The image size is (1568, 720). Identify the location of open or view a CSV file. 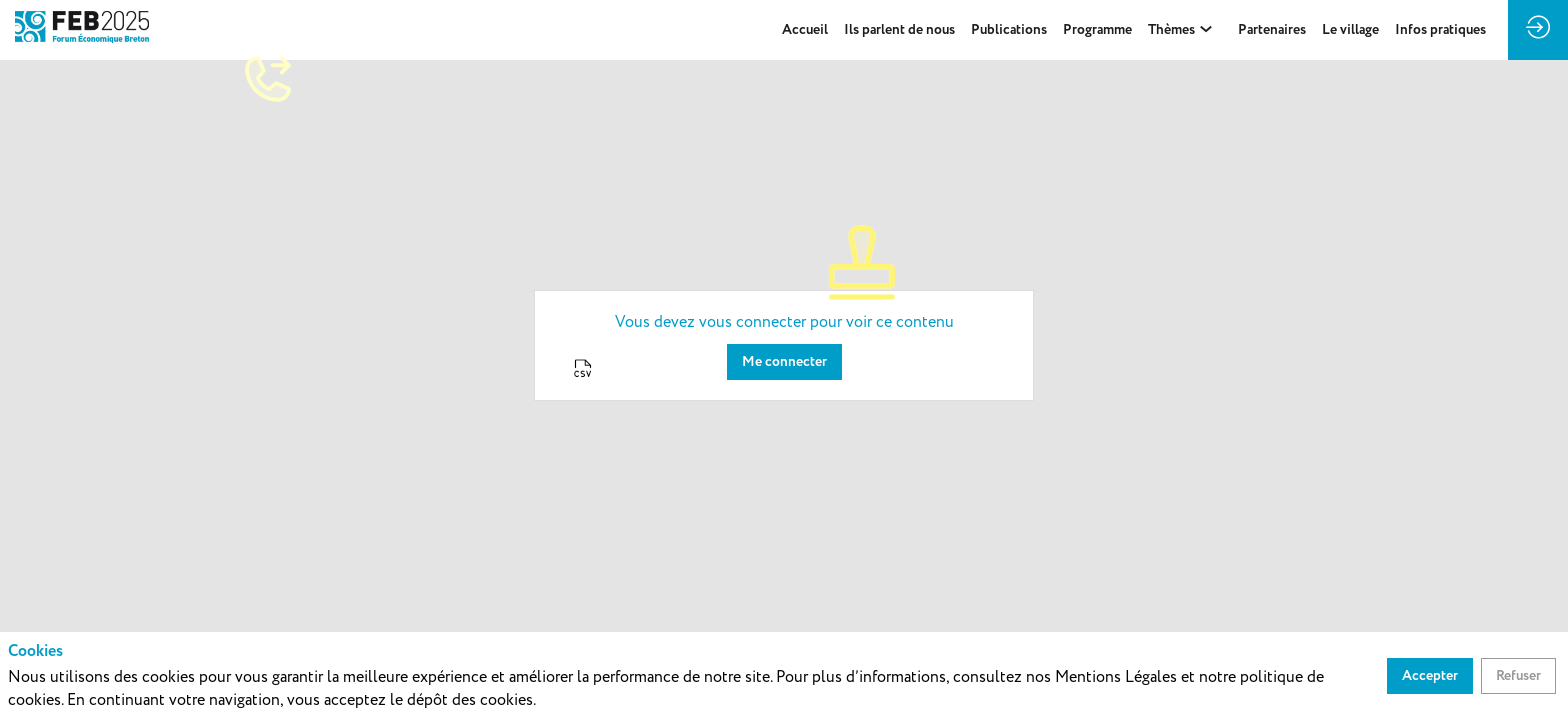
(583, 369).